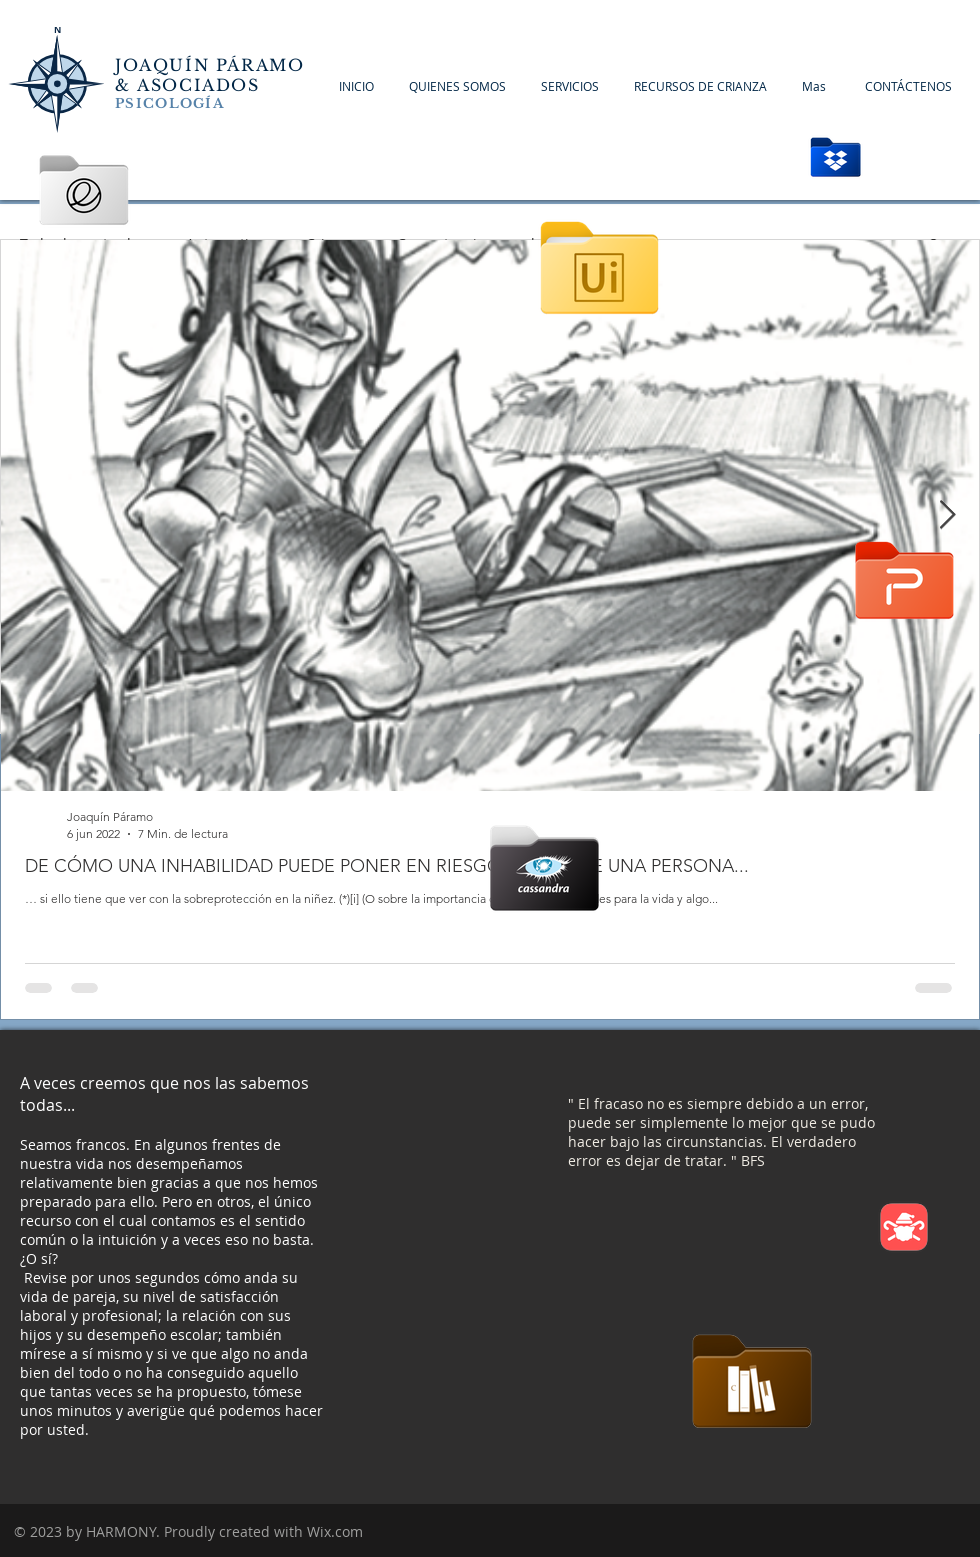 Image resolution: width=980 pixels, height=1557 pixels. What do you see at coordinates (83, 192) in the screenshot?
I see `open elementary OS system folder` at bounding box center [83, 192].